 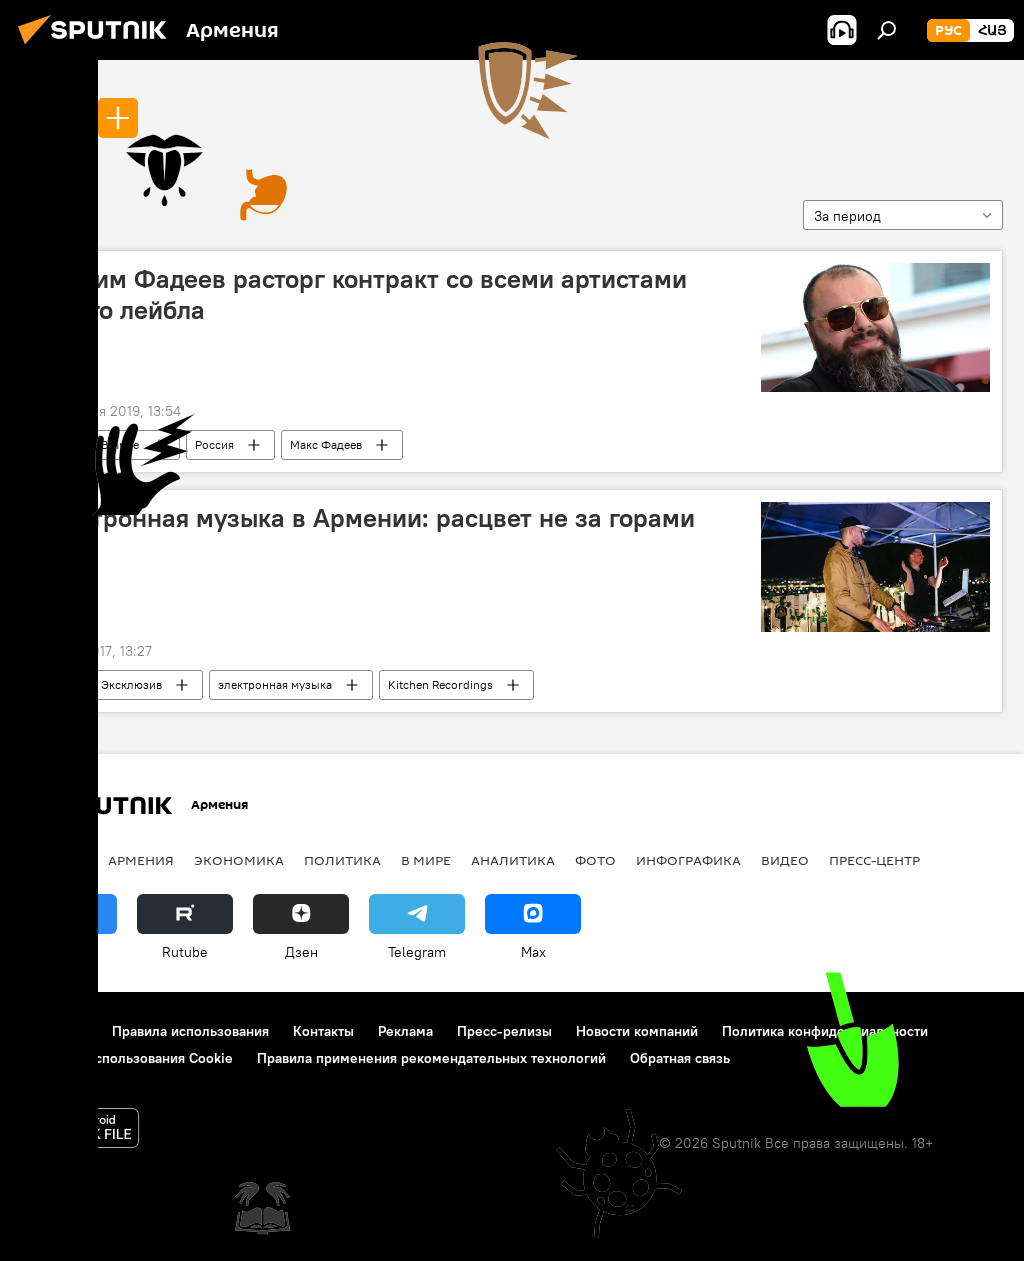 What do you see at coordinates (164, 170) in the screenshot?
I see `select tongue or taste-related action in a game` at bounding box center [164, 170].